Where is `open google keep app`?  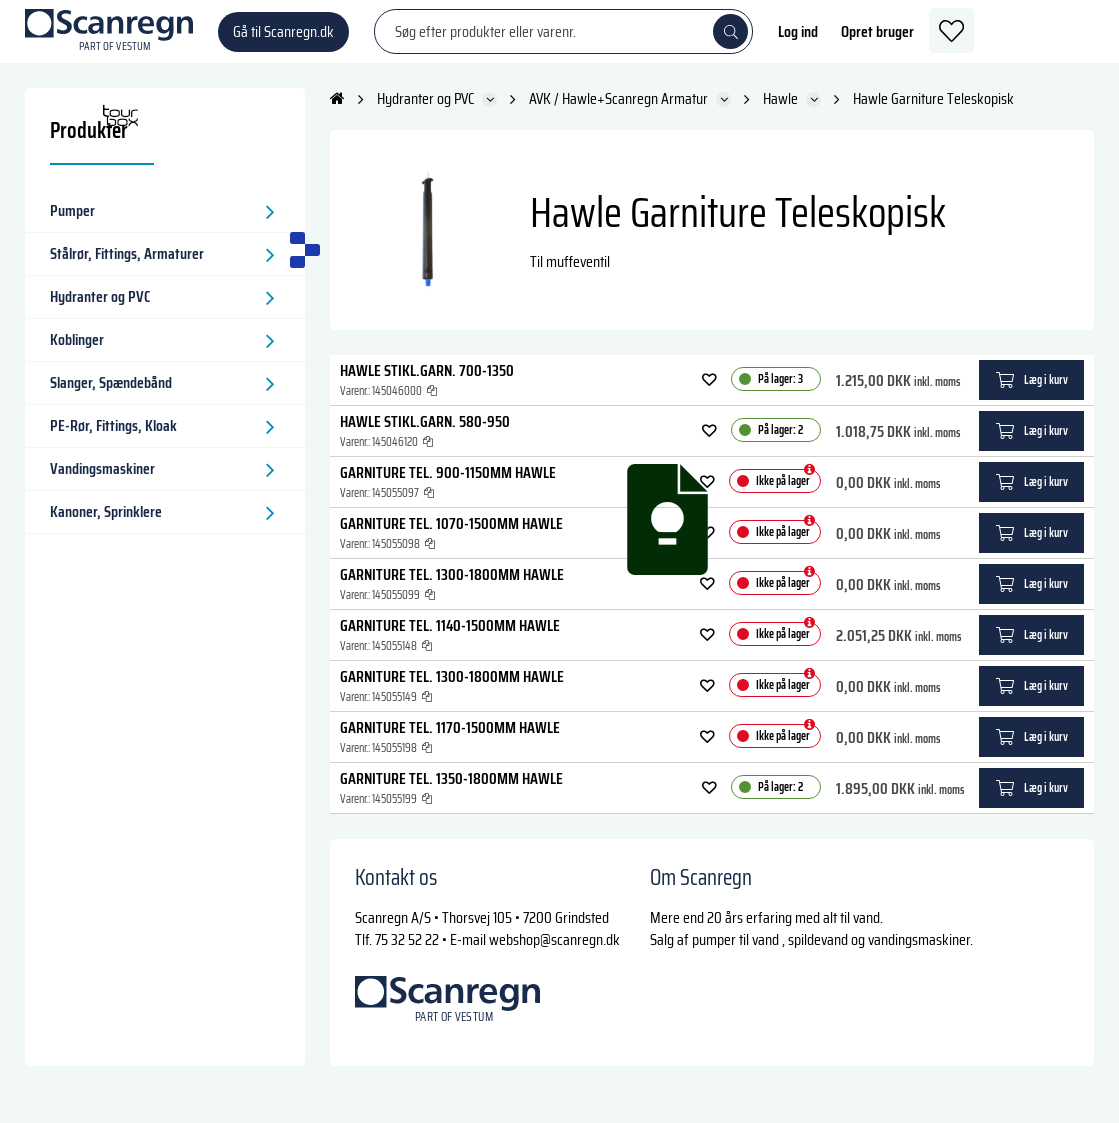
open google keep app is located at coordinates (667, 519).